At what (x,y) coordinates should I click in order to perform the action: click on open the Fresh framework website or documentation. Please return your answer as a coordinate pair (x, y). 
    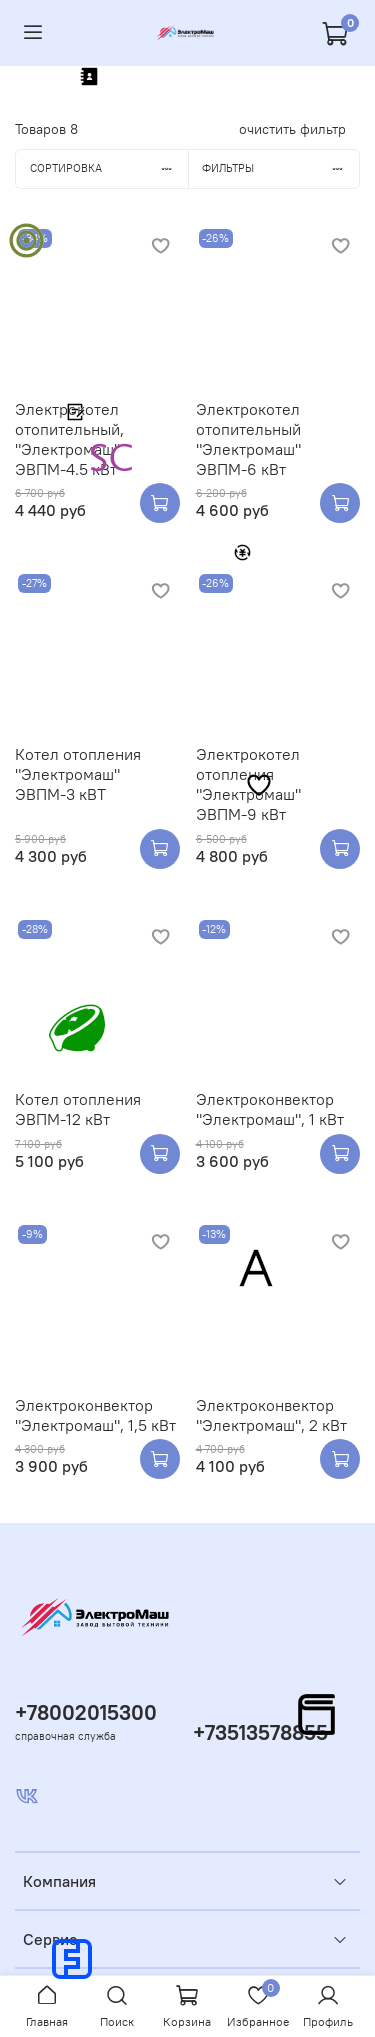
    Looking at the image, I should click on (77, 1028).